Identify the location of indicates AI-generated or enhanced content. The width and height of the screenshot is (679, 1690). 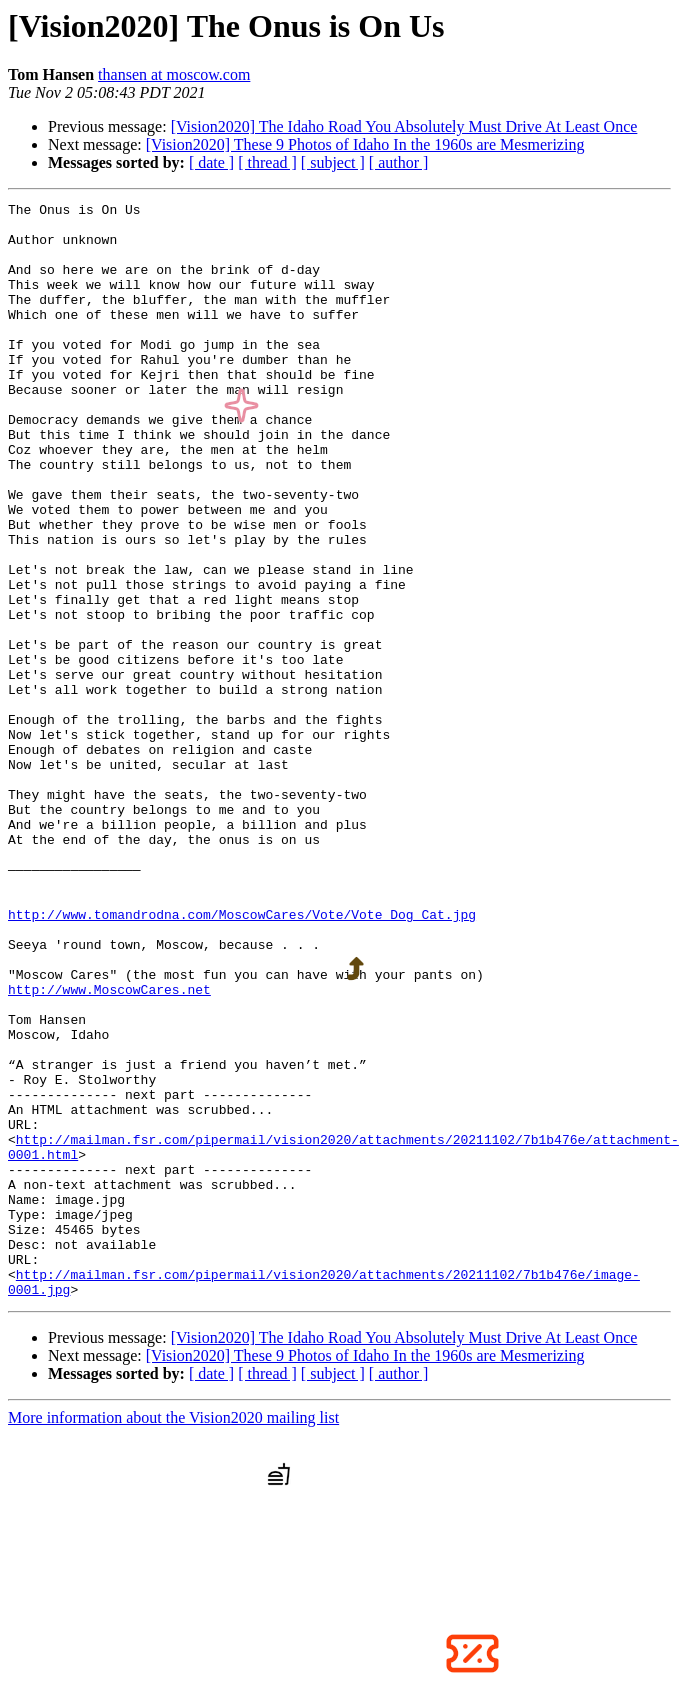
(241, 405).